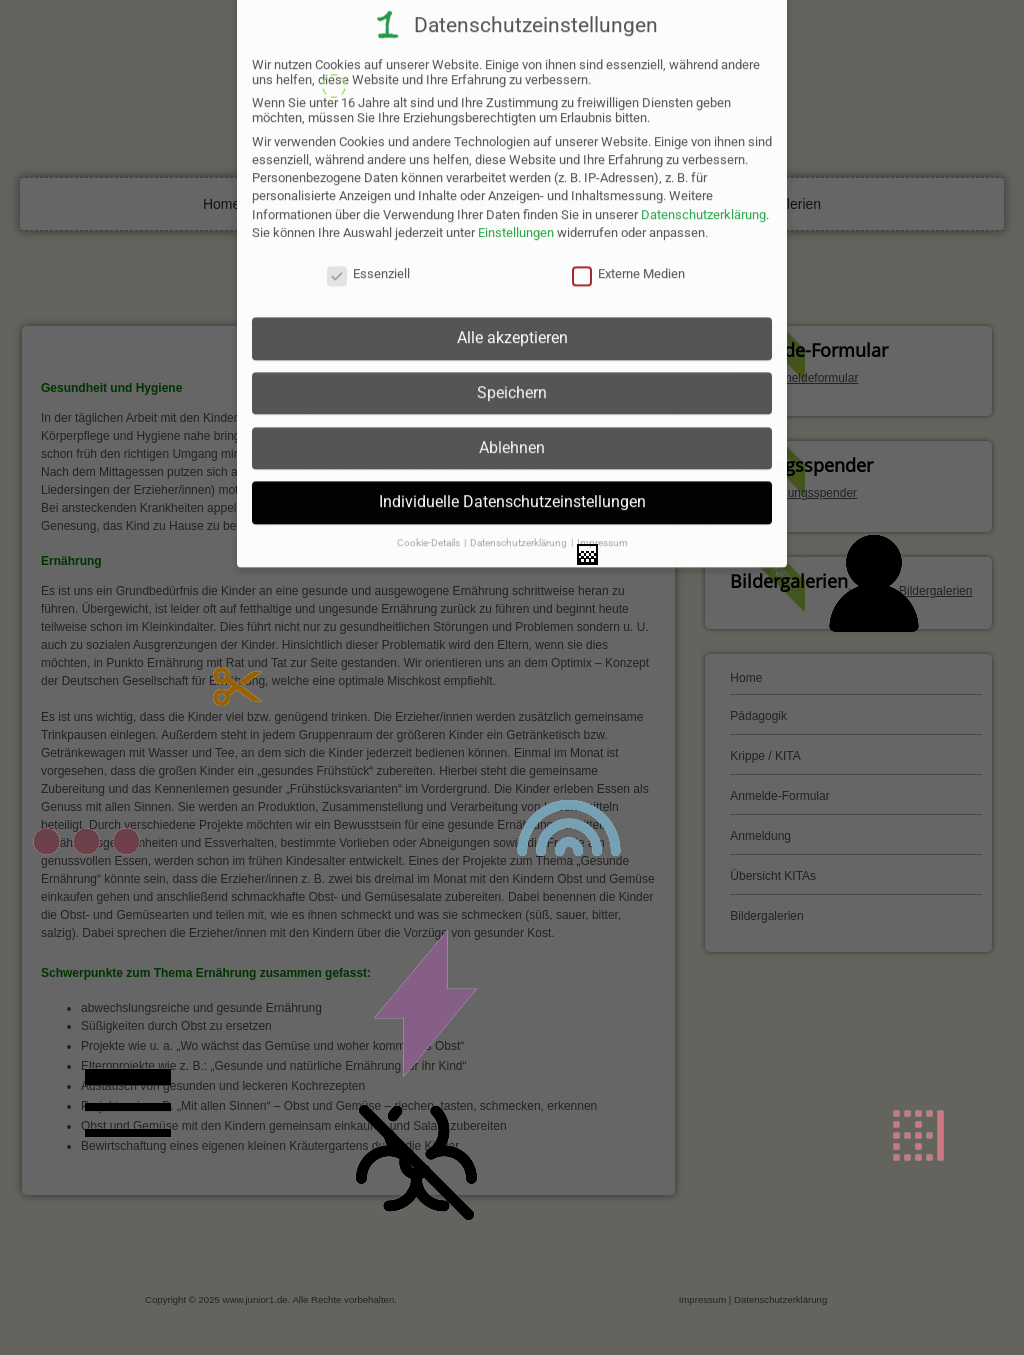 The height and width of the screenshot is (1355, 1024). What do you see at coordinates (587, 554) in the screenshot?
I see `apply a gradient effect to an image` at bounding box center [587, 554].